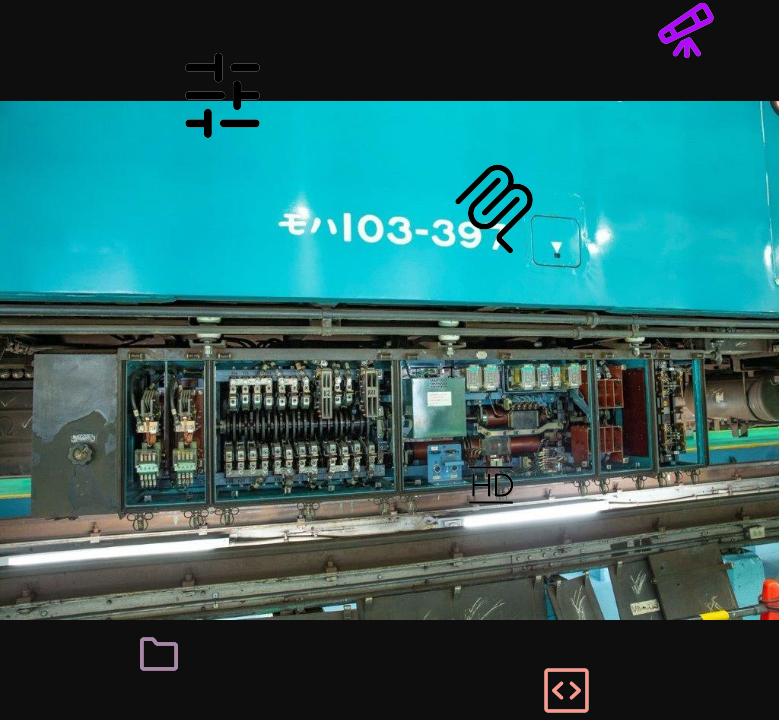 The width and height of the screenshot is (779, 720). Describe the element at coordinates (491, 485) in the screenshot. I see `indicates high-definition video quality` at that location.